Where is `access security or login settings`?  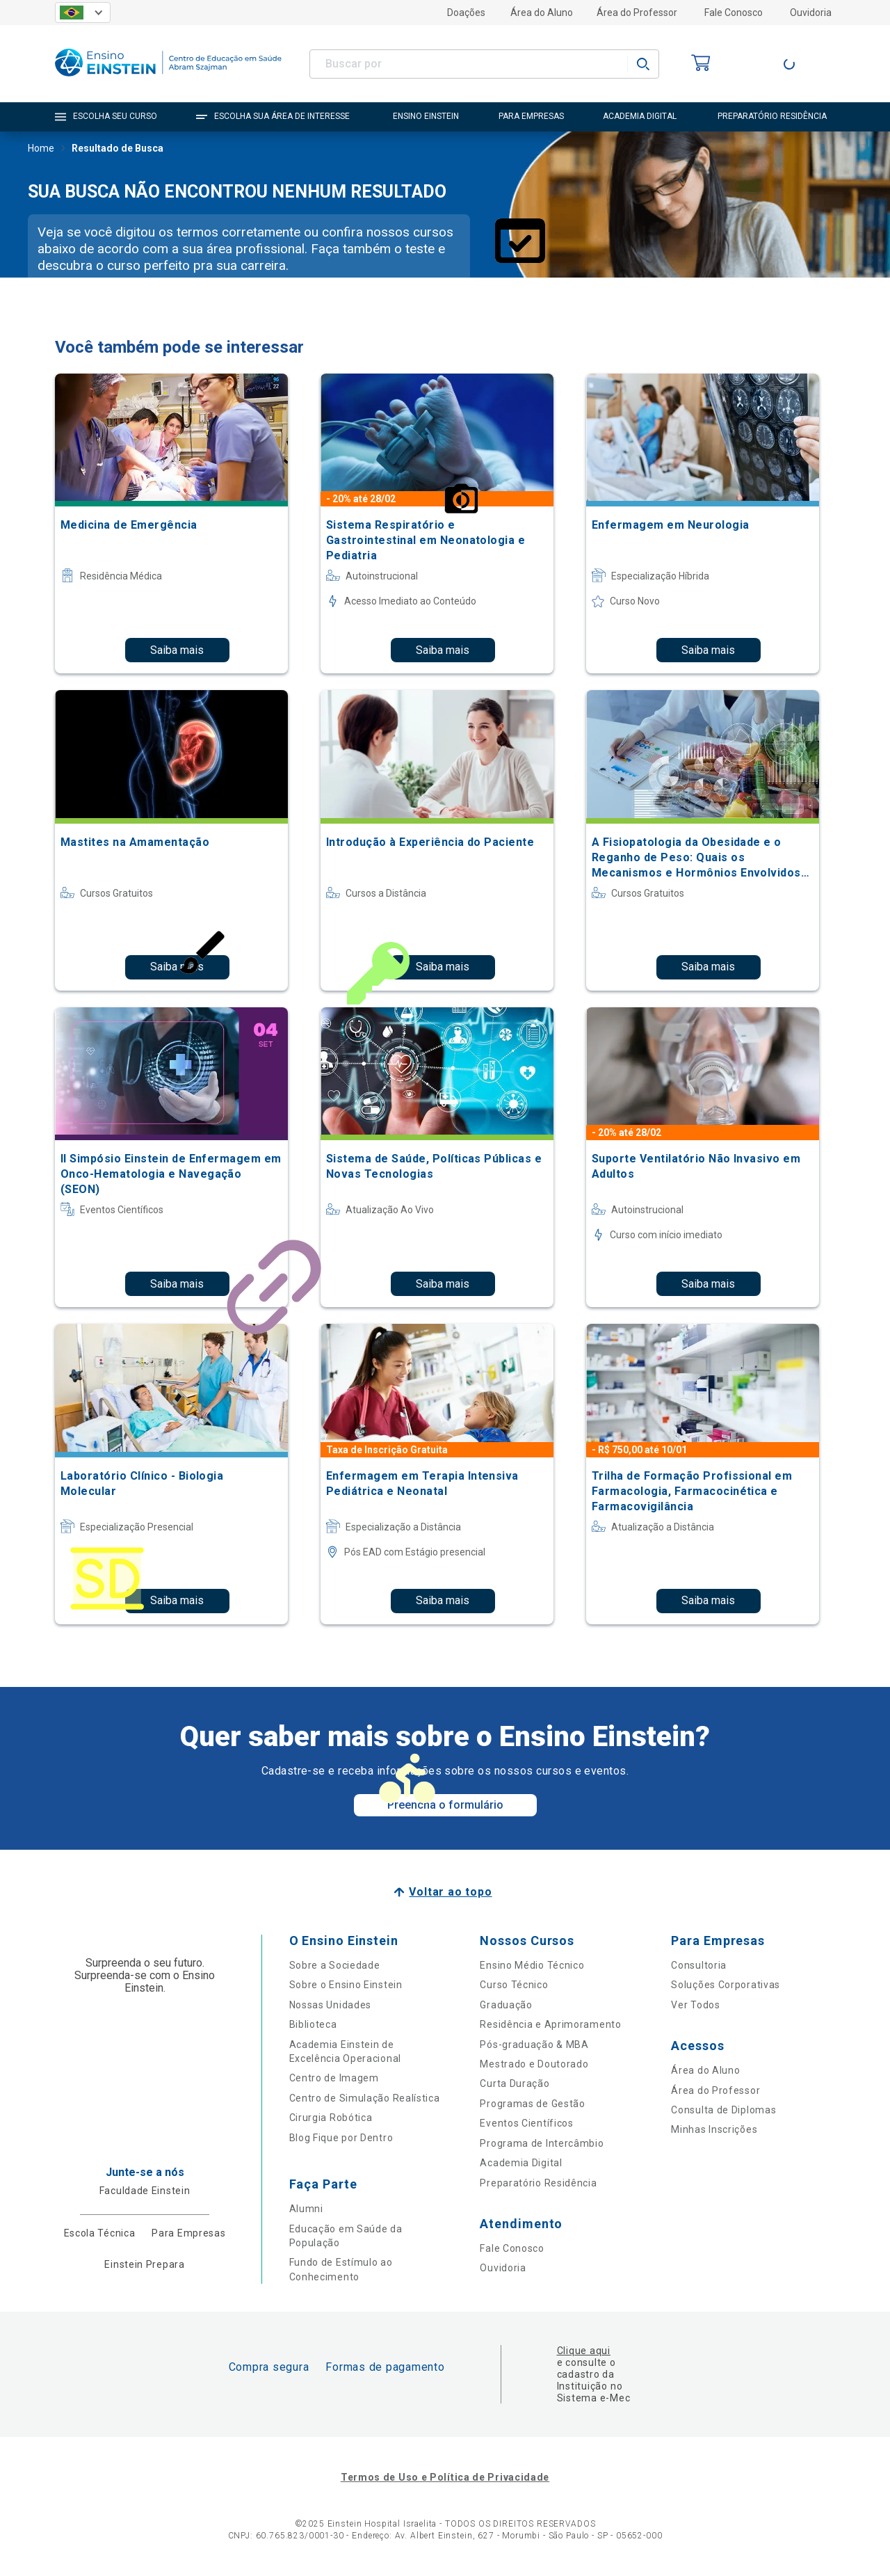
access security or login settings is located at coordinates (378, 973).